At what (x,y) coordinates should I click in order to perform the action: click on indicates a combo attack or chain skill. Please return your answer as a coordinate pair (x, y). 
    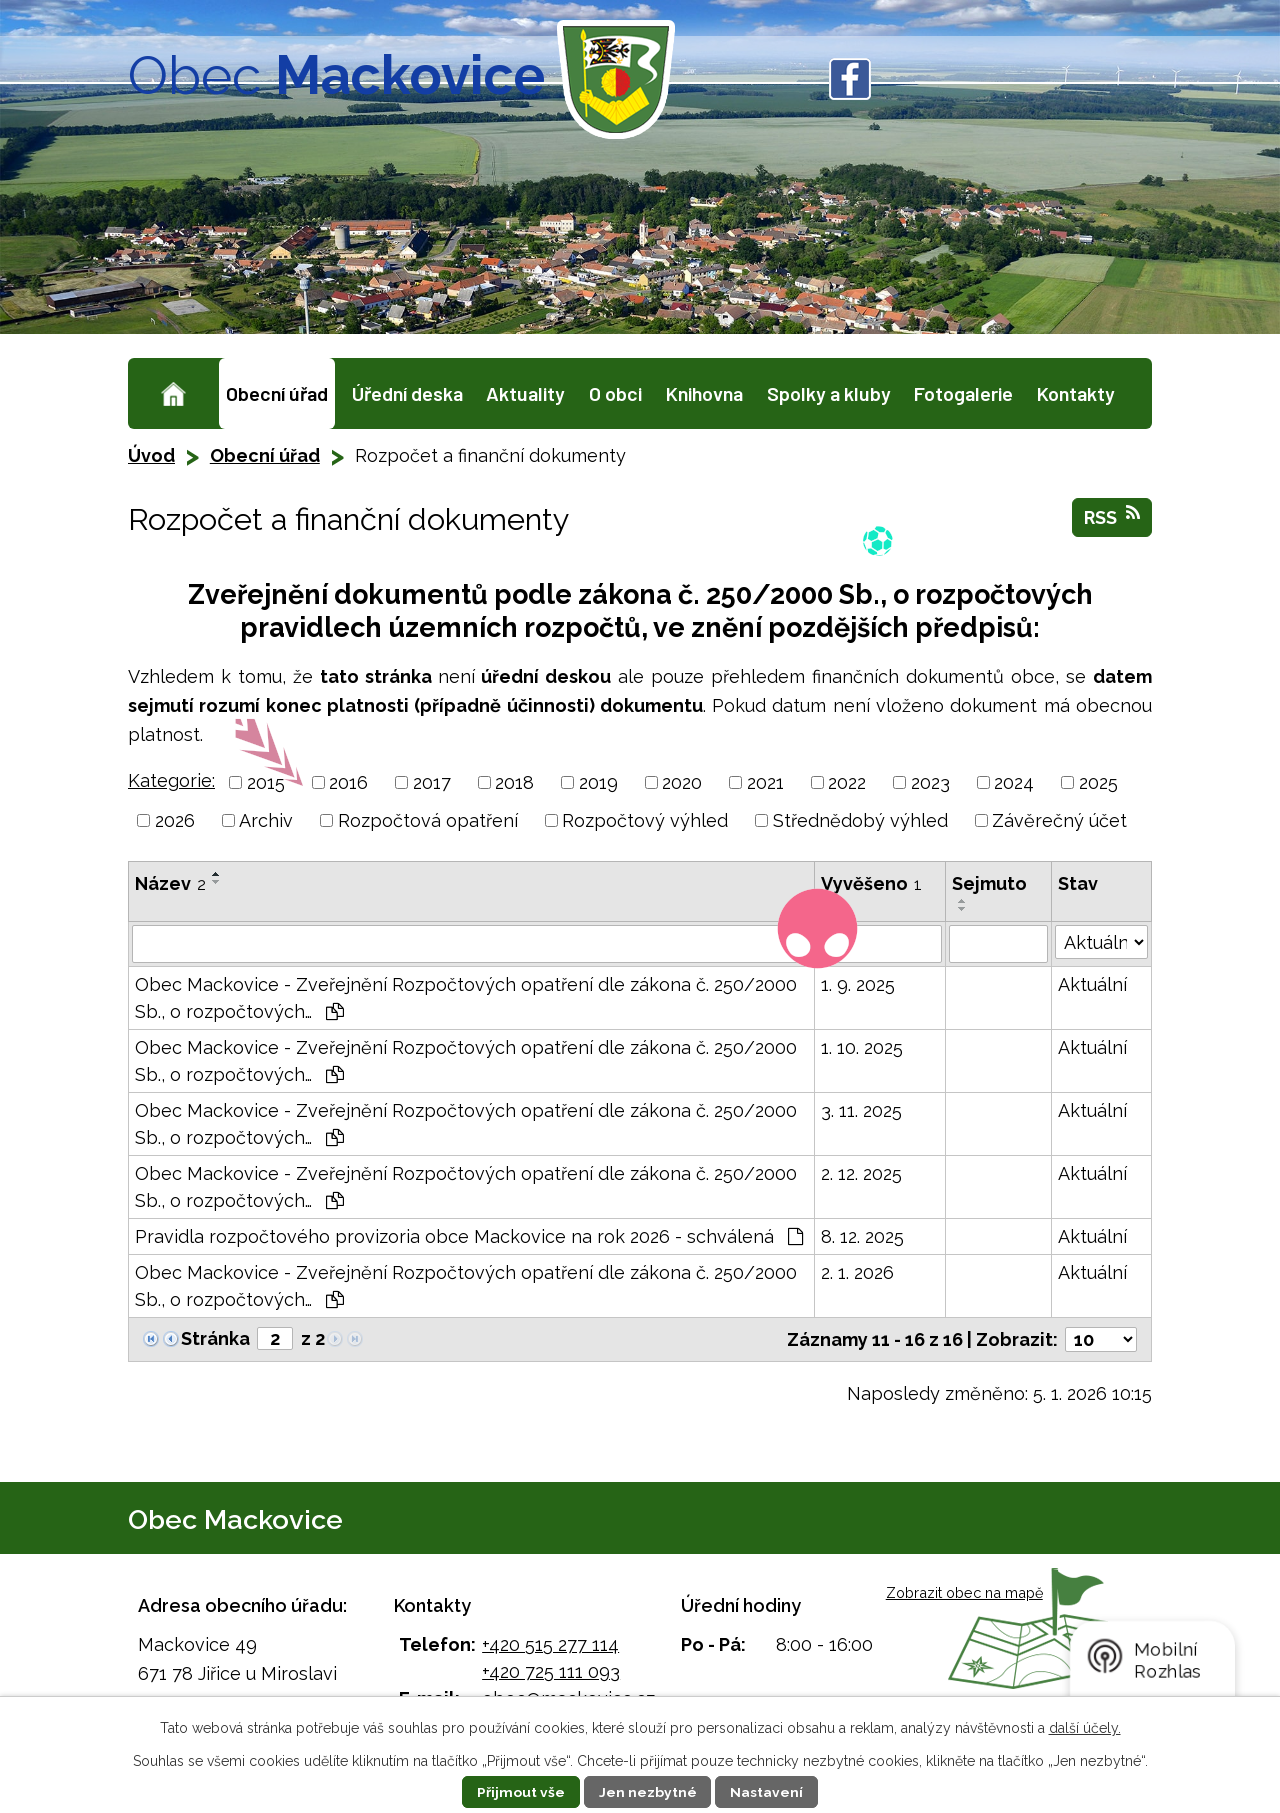
    Looking at the image, I should click on (269, 752).